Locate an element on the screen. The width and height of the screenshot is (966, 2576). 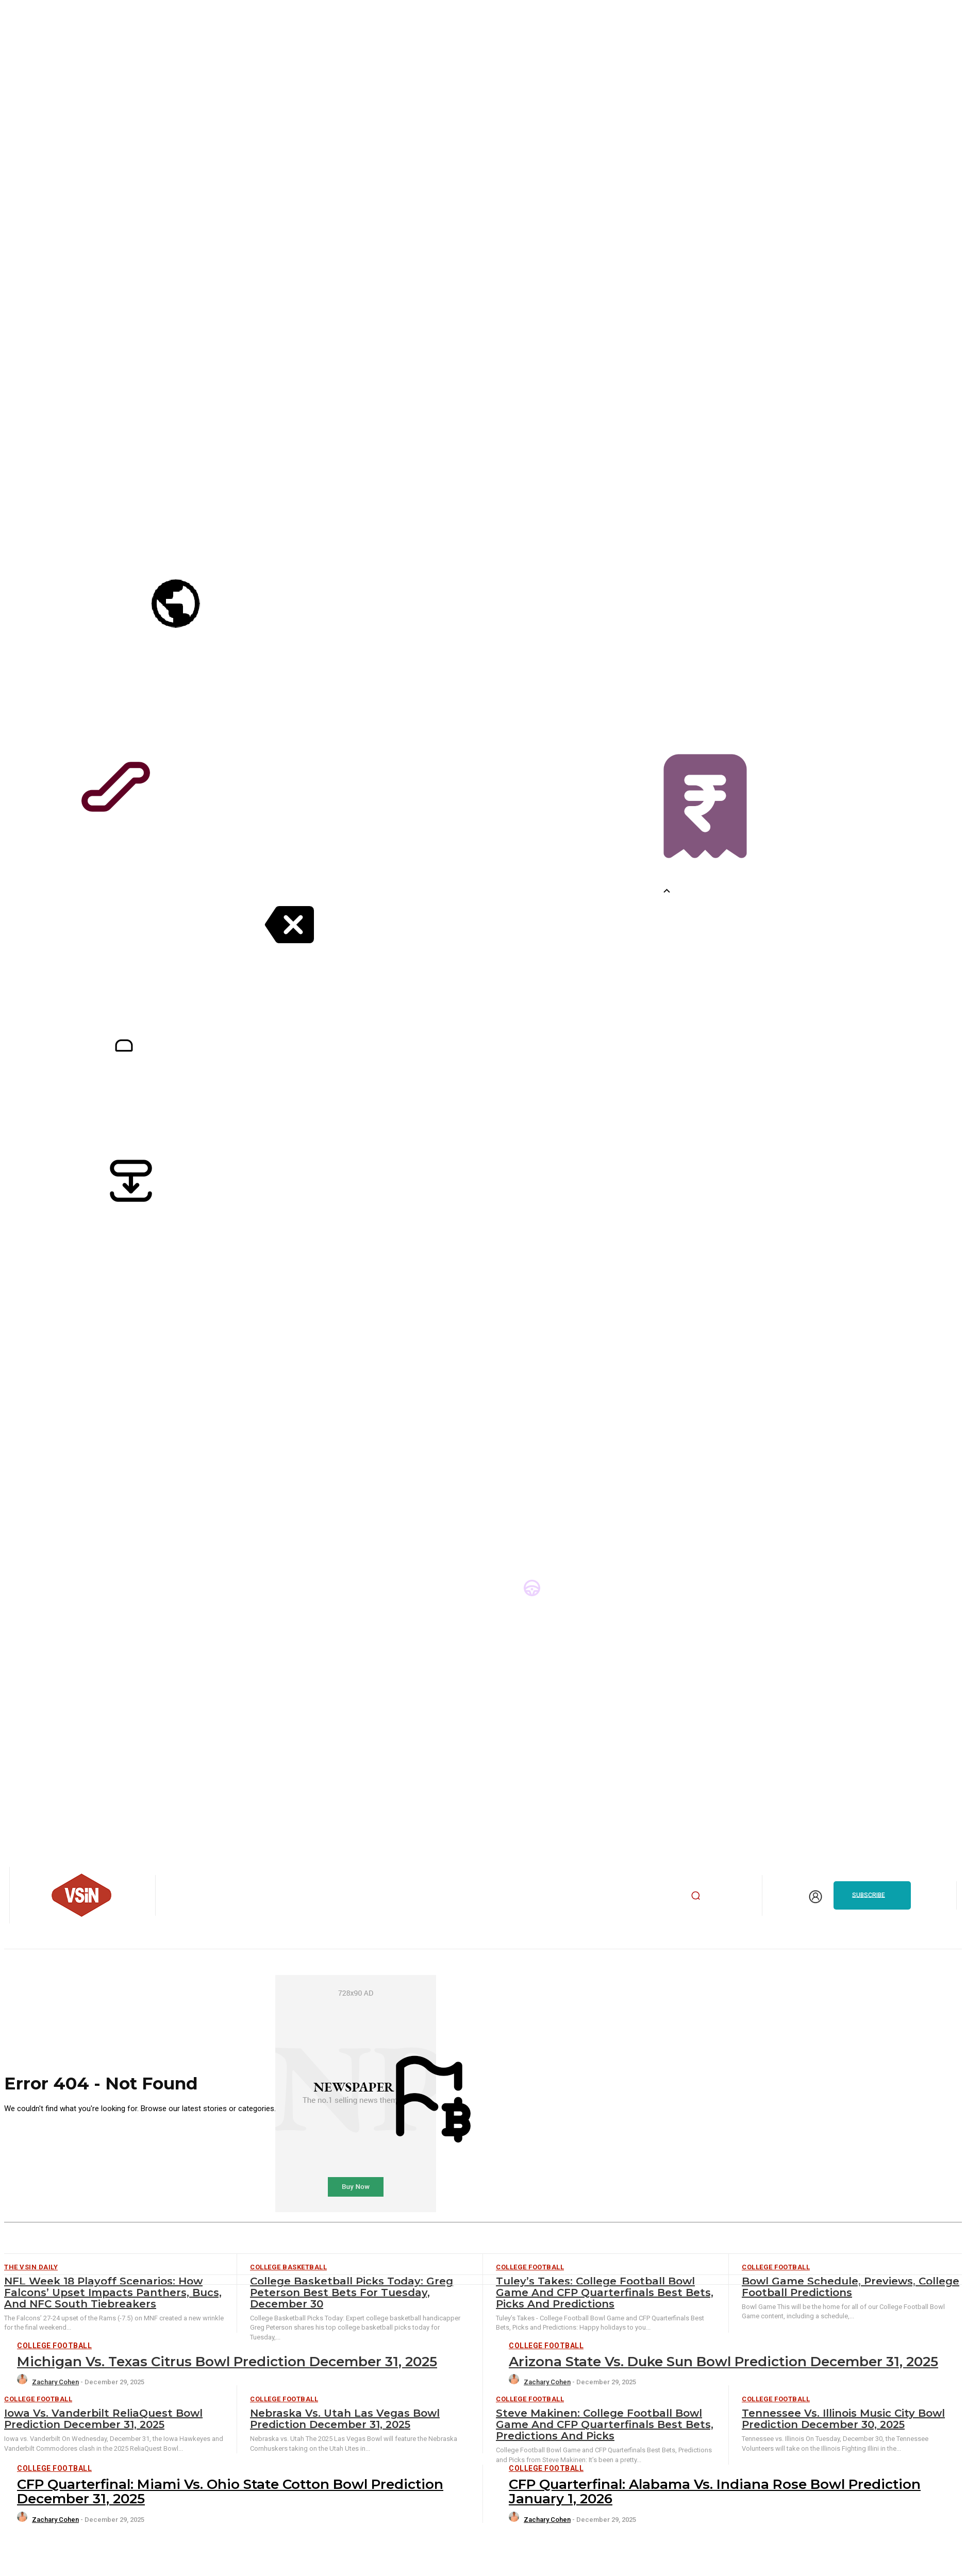
flag or mark a bitcoin transaction is located at coordinates (429, 2095).